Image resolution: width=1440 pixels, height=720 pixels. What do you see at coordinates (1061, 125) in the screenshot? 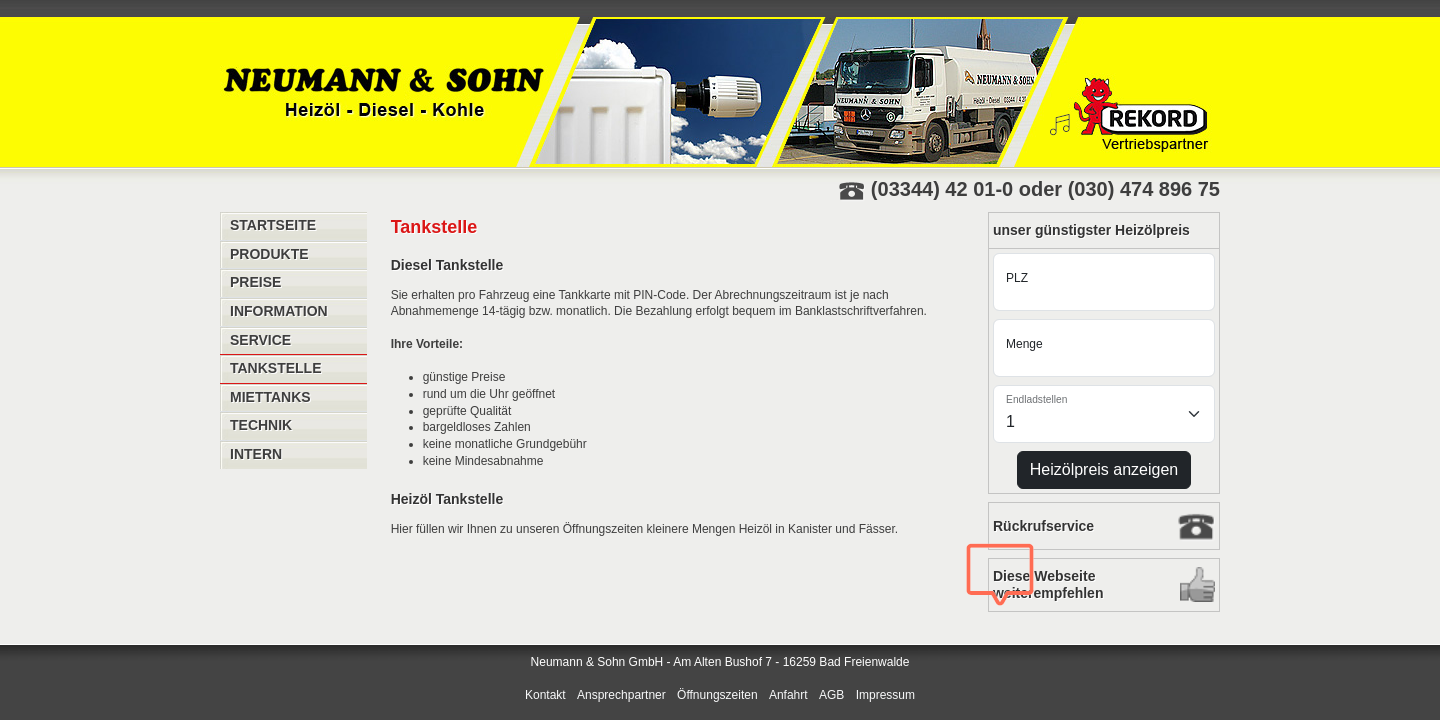
I see `access music or audio player` at bounding box center [1061, 125].